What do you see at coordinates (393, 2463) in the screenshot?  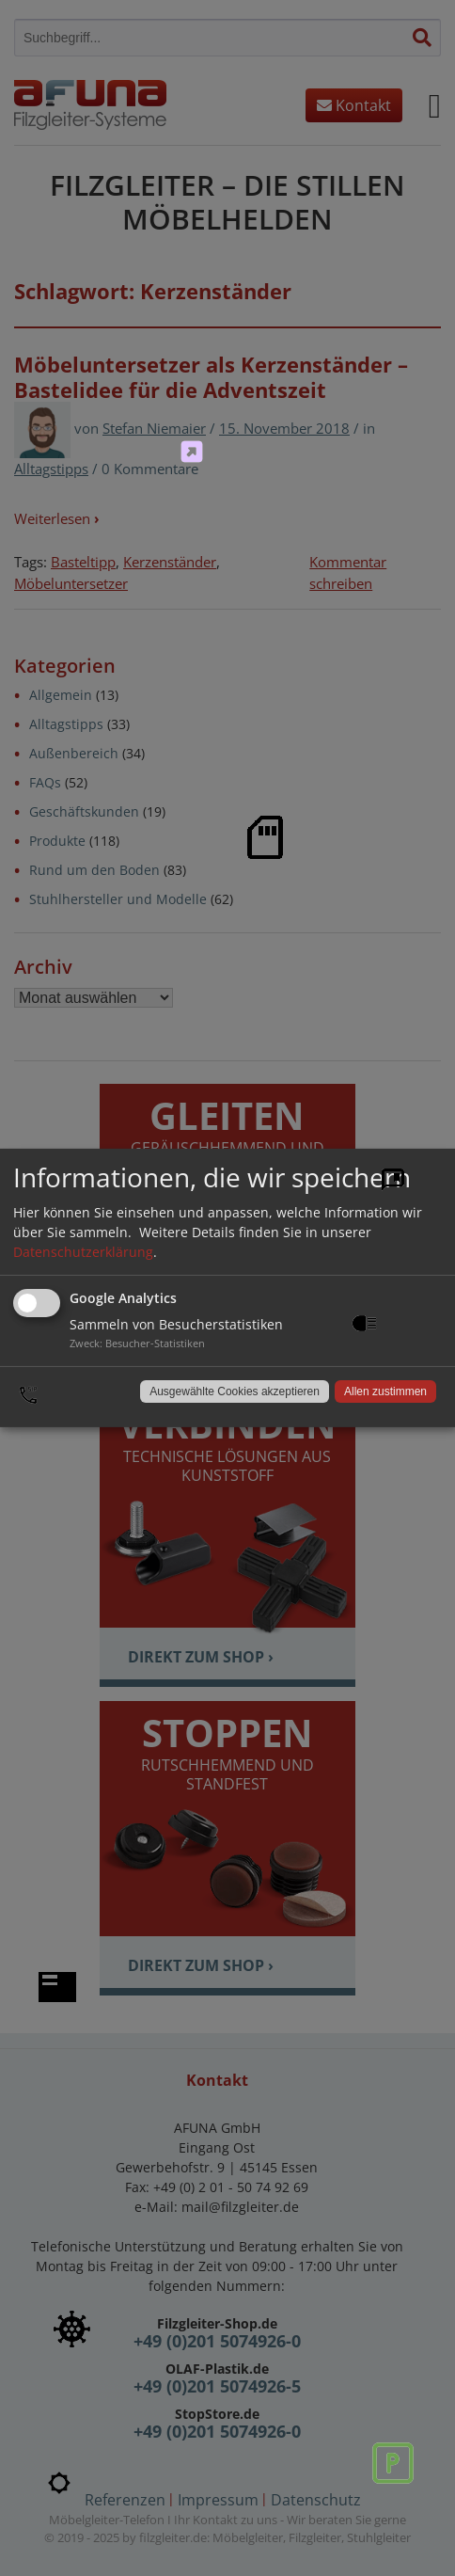 I see `parking location or services` at bounding box center [393, 2463].